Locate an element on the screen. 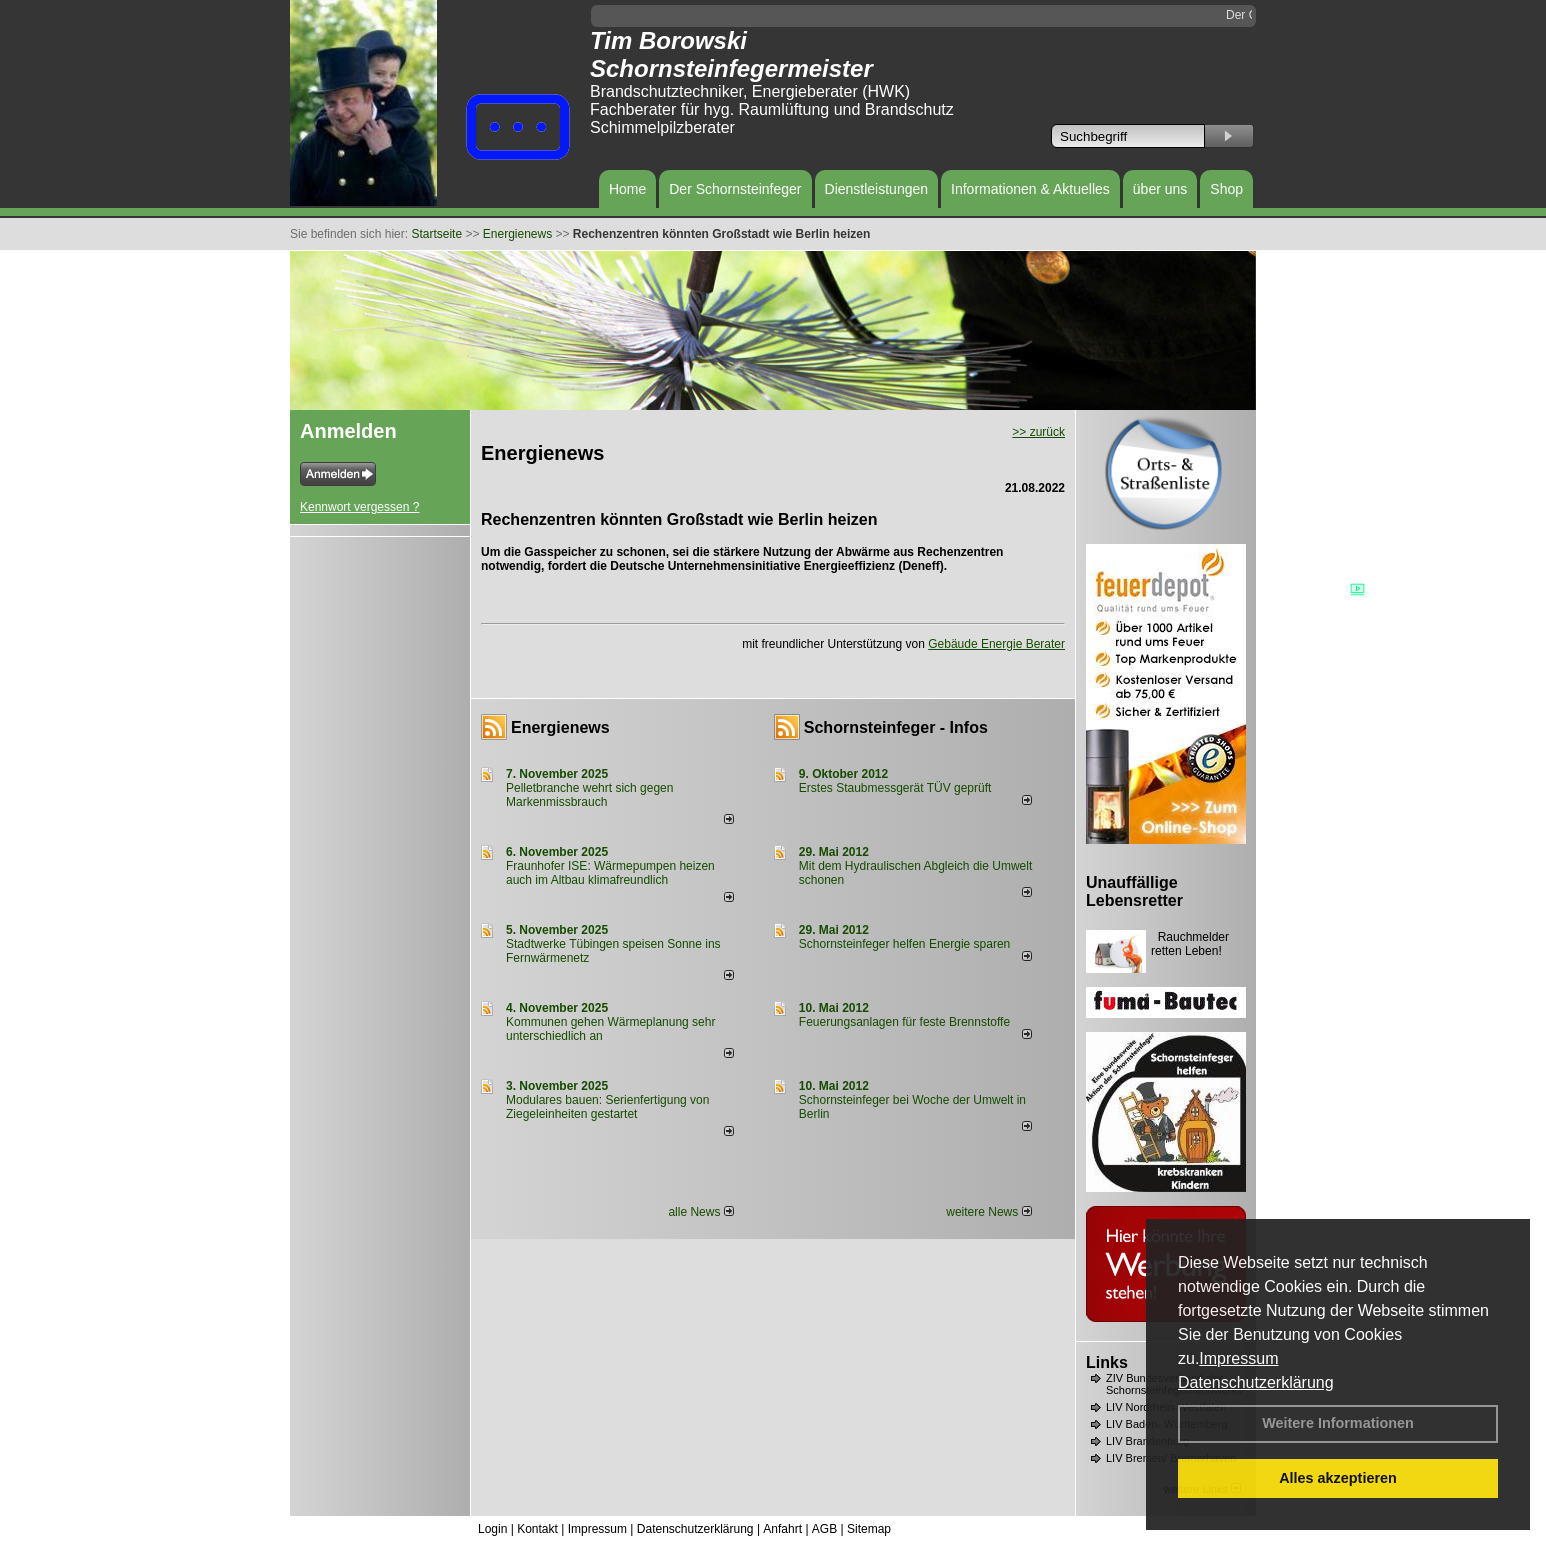 The height and width of the screenshot is (1546, 1546). indicates more options or actions available is located at coordinates (518, 127).